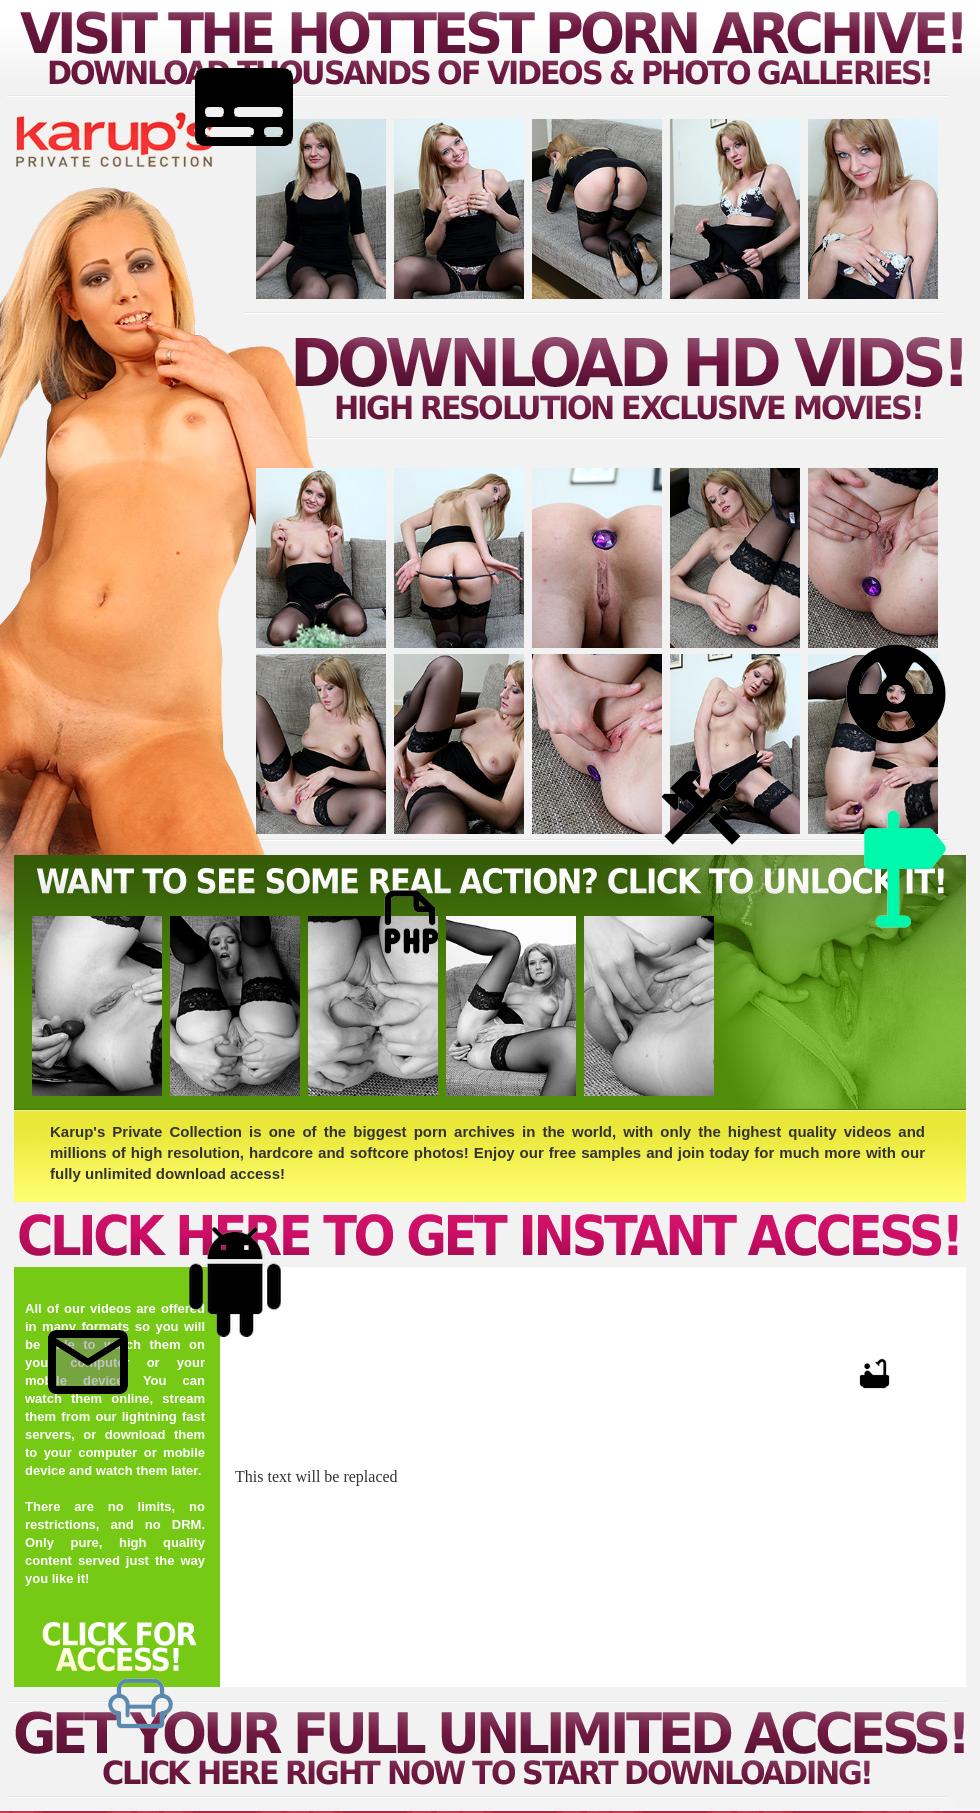 The image size is (980, 1813). Describe the element at coordinates (905, 869) in the screenshot. I see `navigate to the next step or section` at that location.